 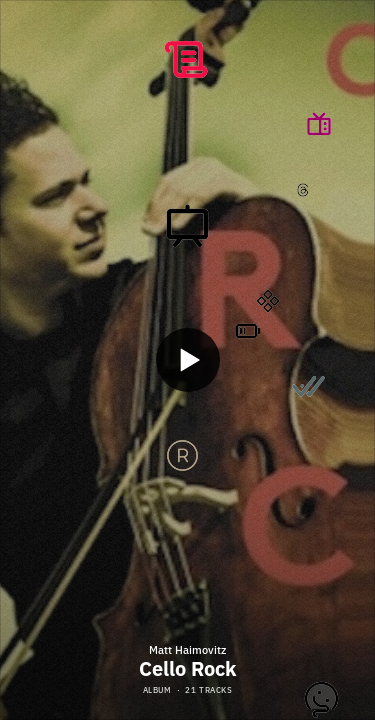 I want to click on indicates registered trademark status, so click(x=182, y=455).